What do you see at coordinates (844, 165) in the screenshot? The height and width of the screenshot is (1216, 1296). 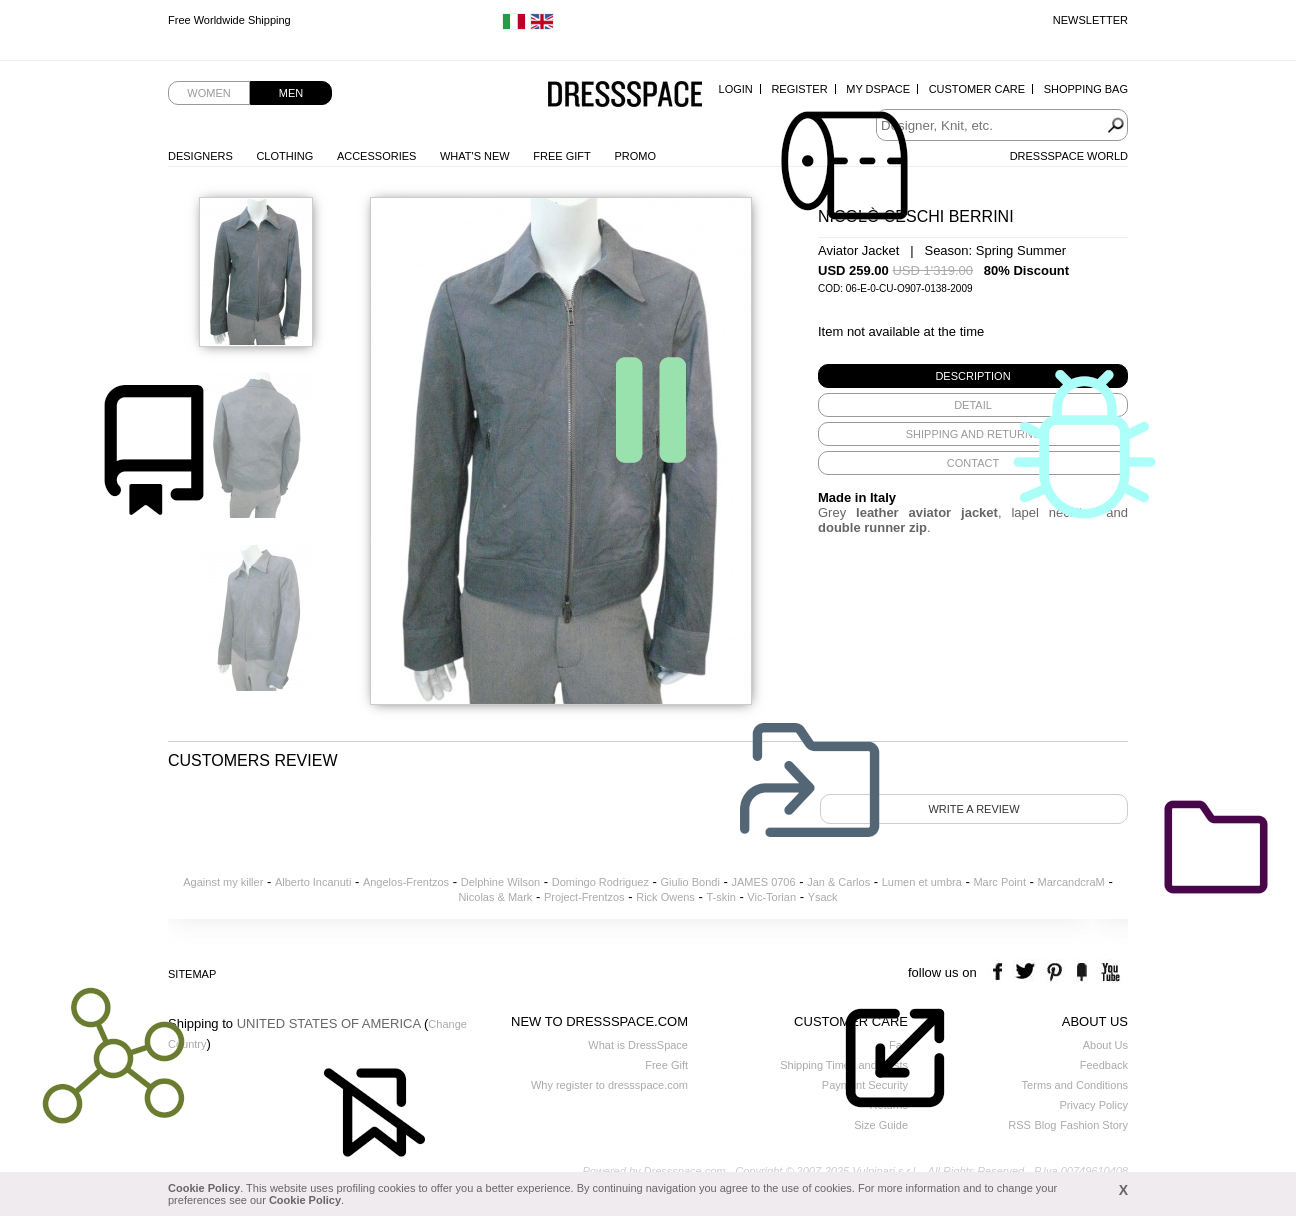 I see `bathroom or restroom location indicator` at bounding box center [844, 165].